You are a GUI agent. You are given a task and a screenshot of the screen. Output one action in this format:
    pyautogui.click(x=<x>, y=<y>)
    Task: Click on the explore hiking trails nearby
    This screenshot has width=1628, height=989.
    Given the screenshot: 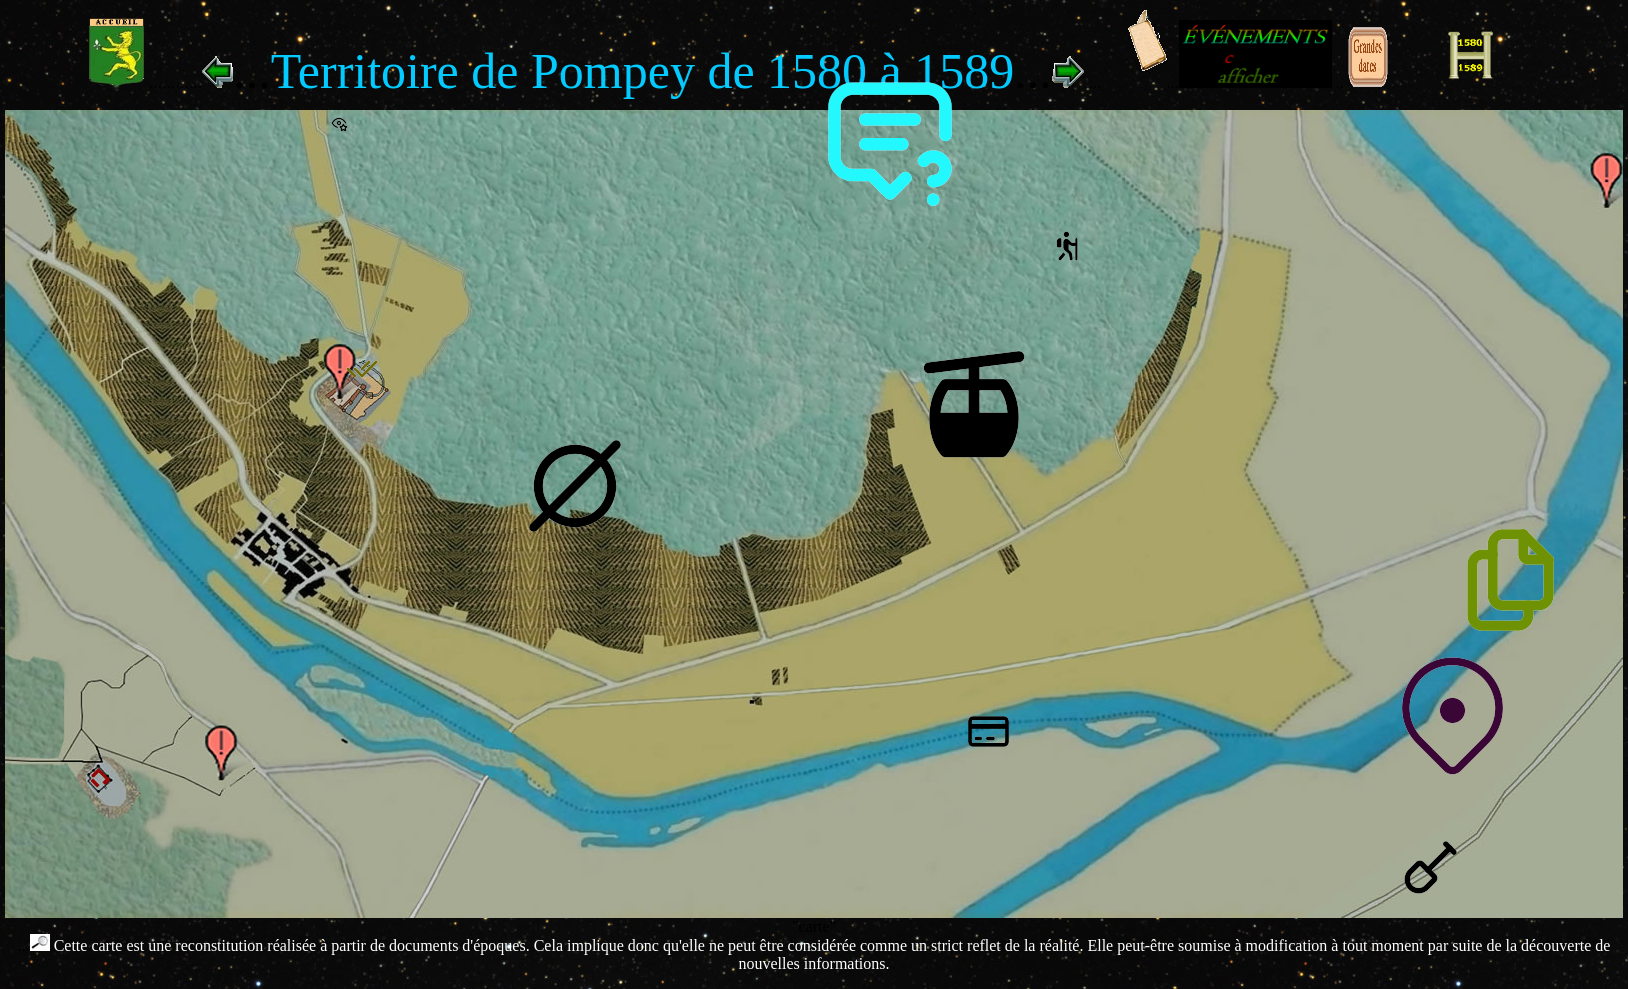 What is the action you would take?
    pyautogui.click(x=1068, y=246)
    